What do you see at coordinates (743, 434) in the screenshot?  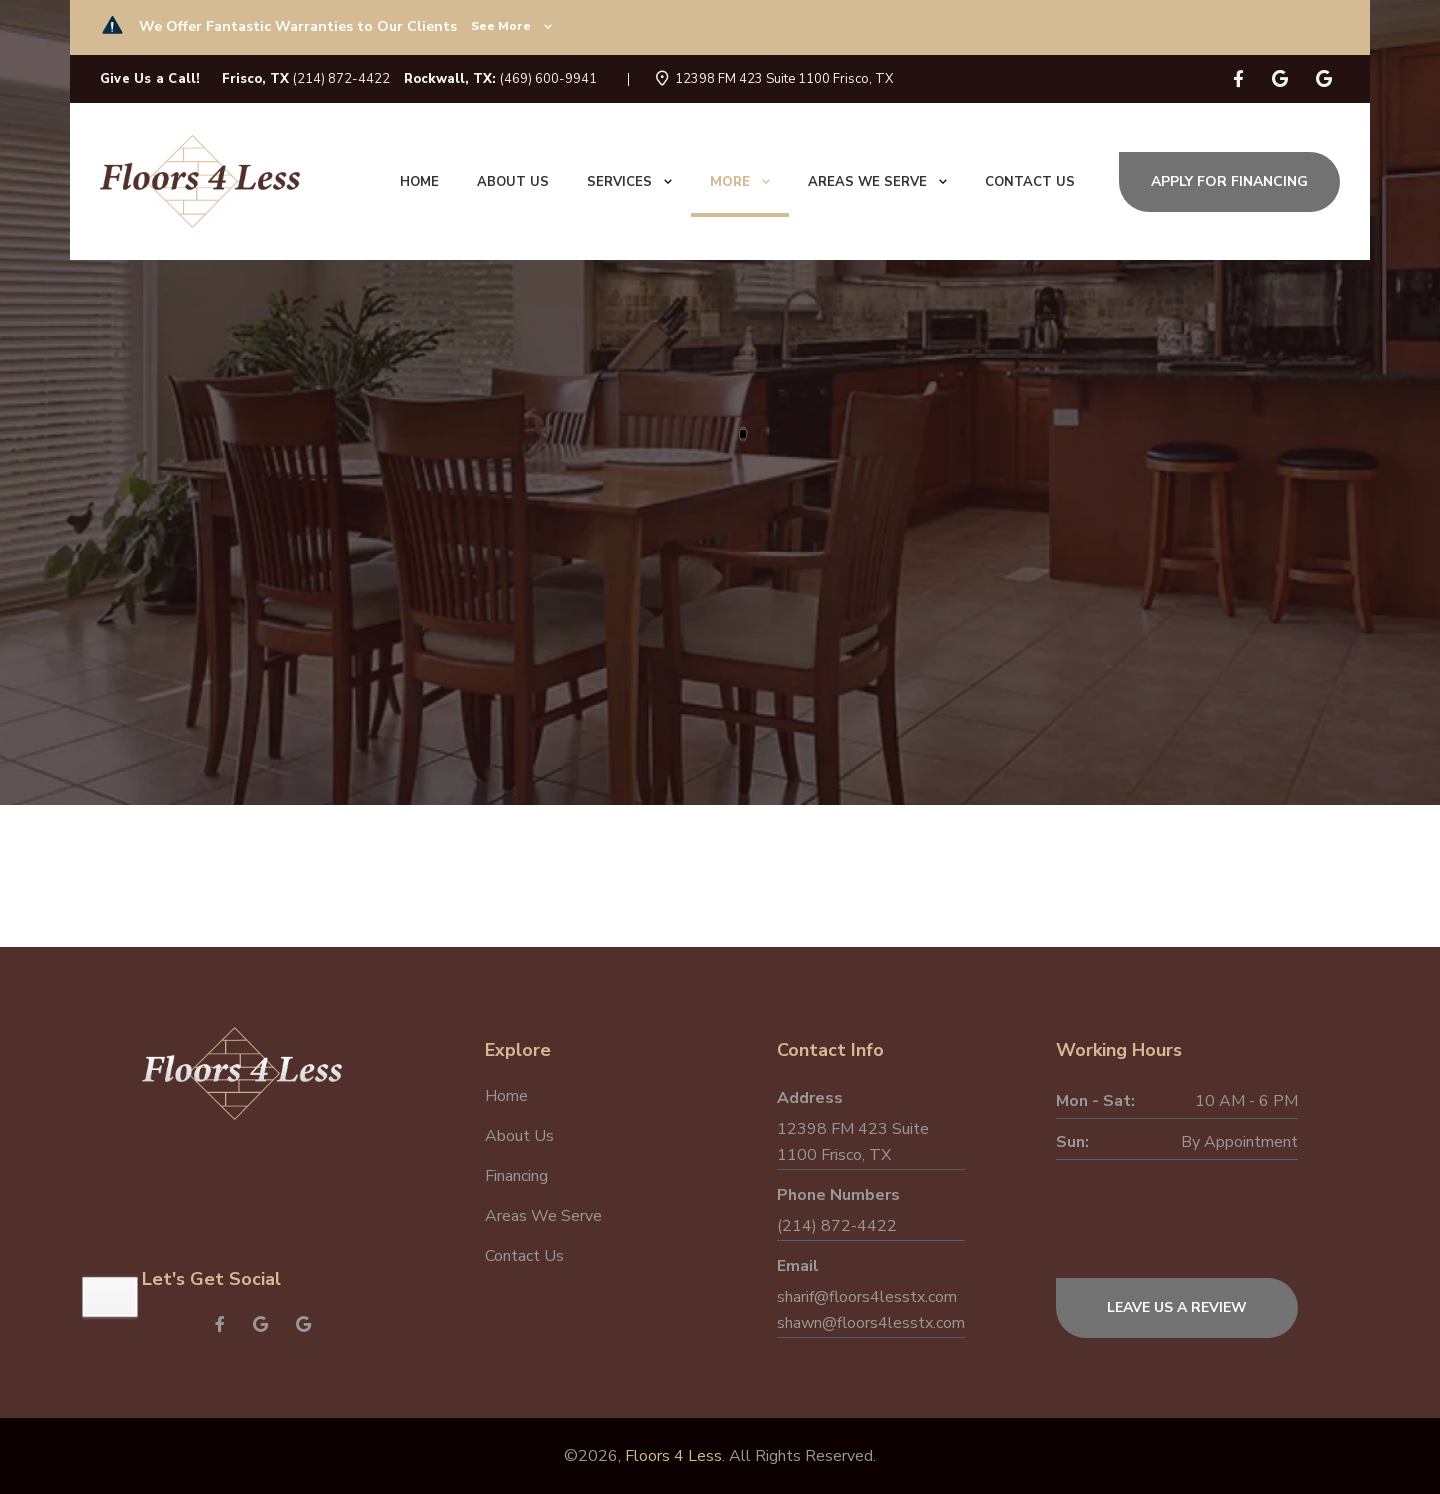 I see `apple watch series 6 with red case` at bounding box center [743, 434].